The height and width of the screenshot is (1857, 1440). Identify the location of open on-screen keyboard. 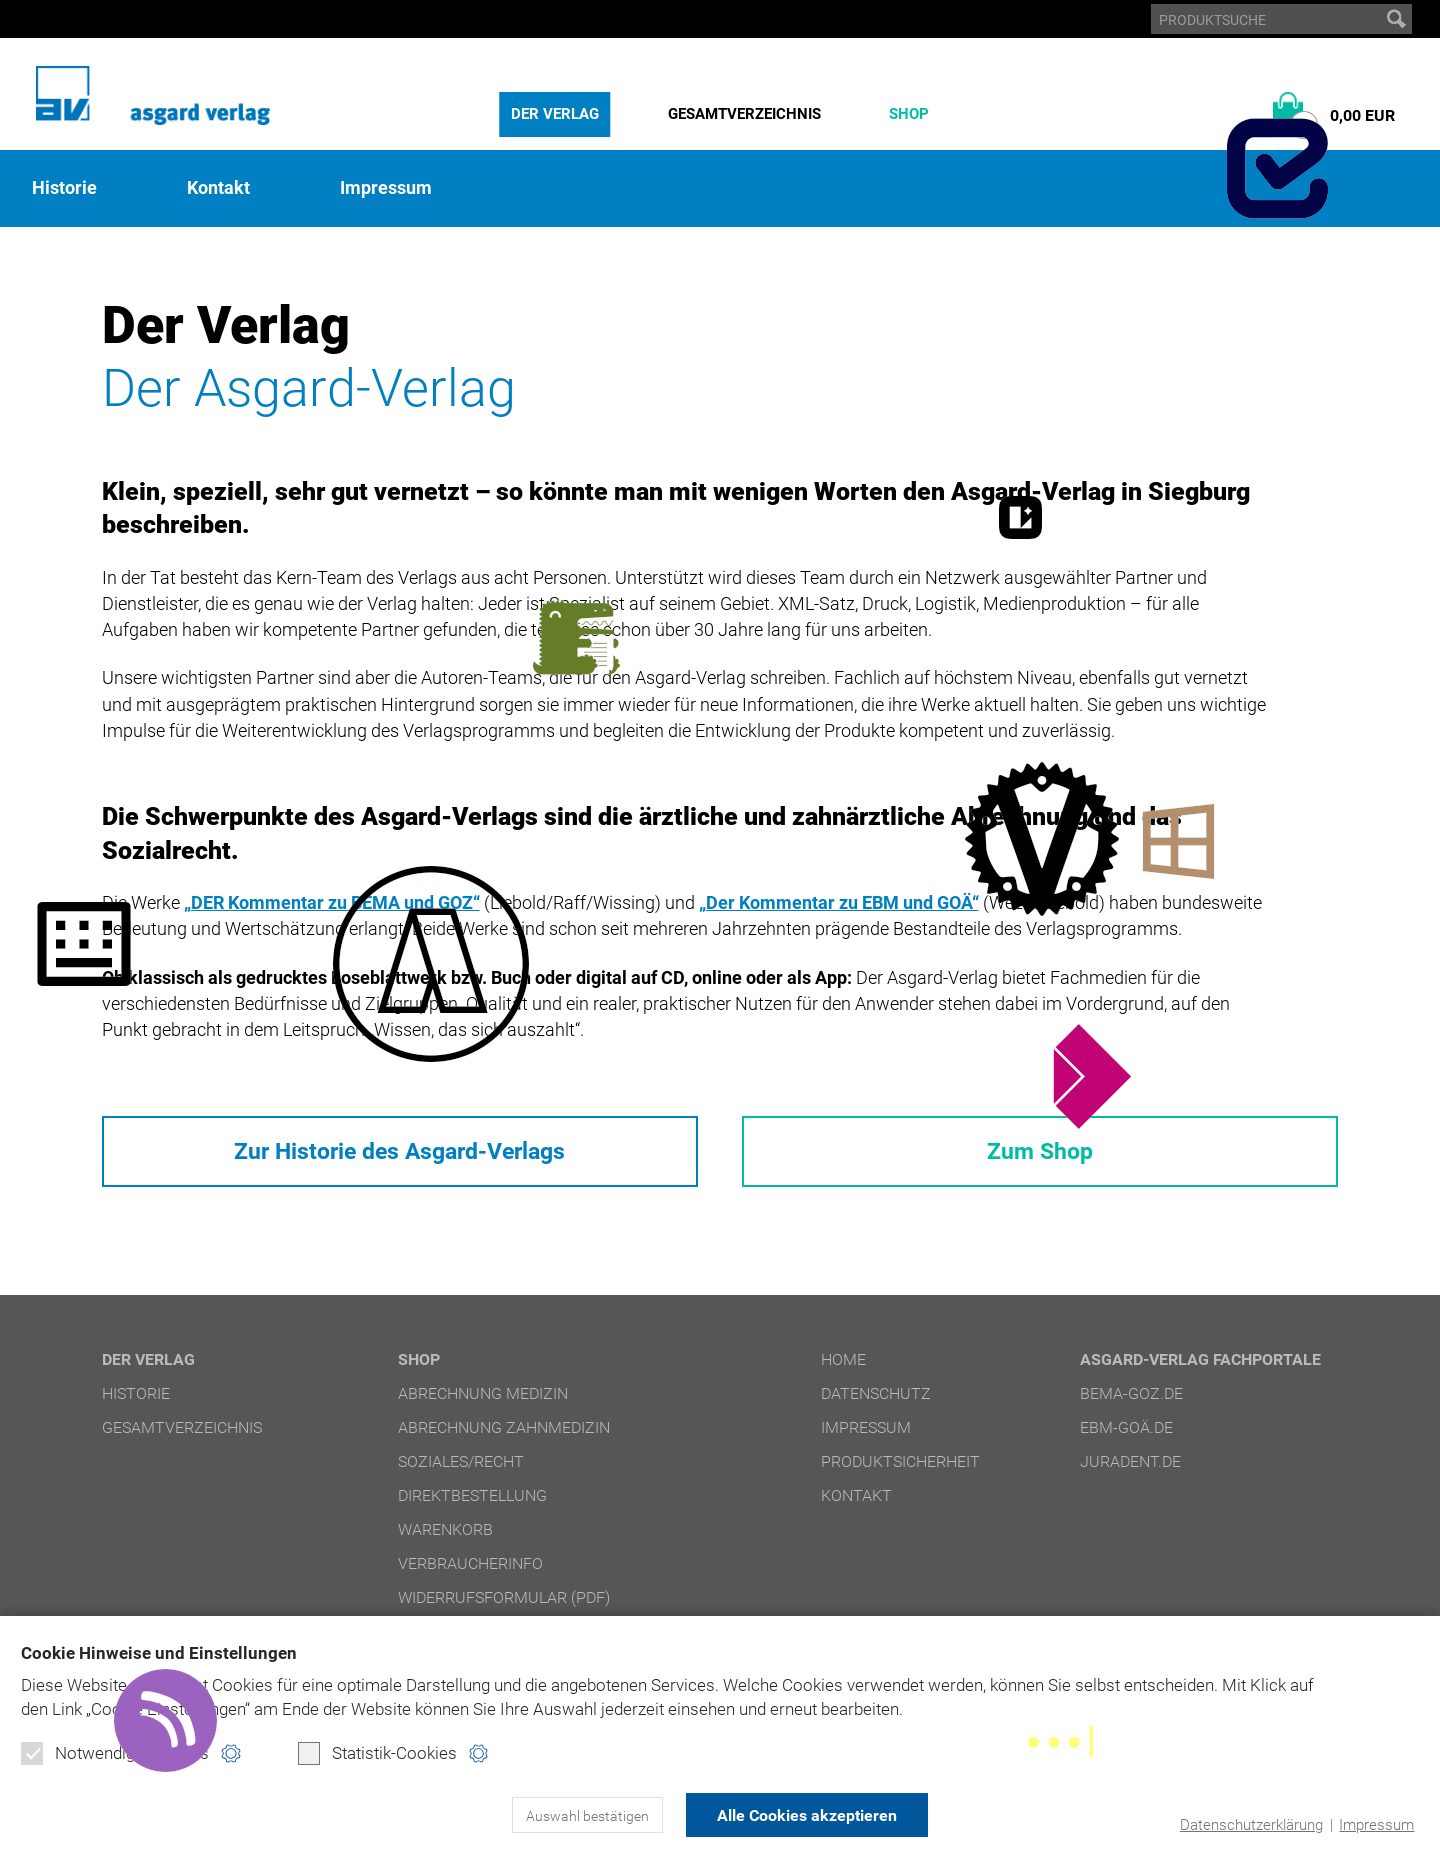
(84, 944).